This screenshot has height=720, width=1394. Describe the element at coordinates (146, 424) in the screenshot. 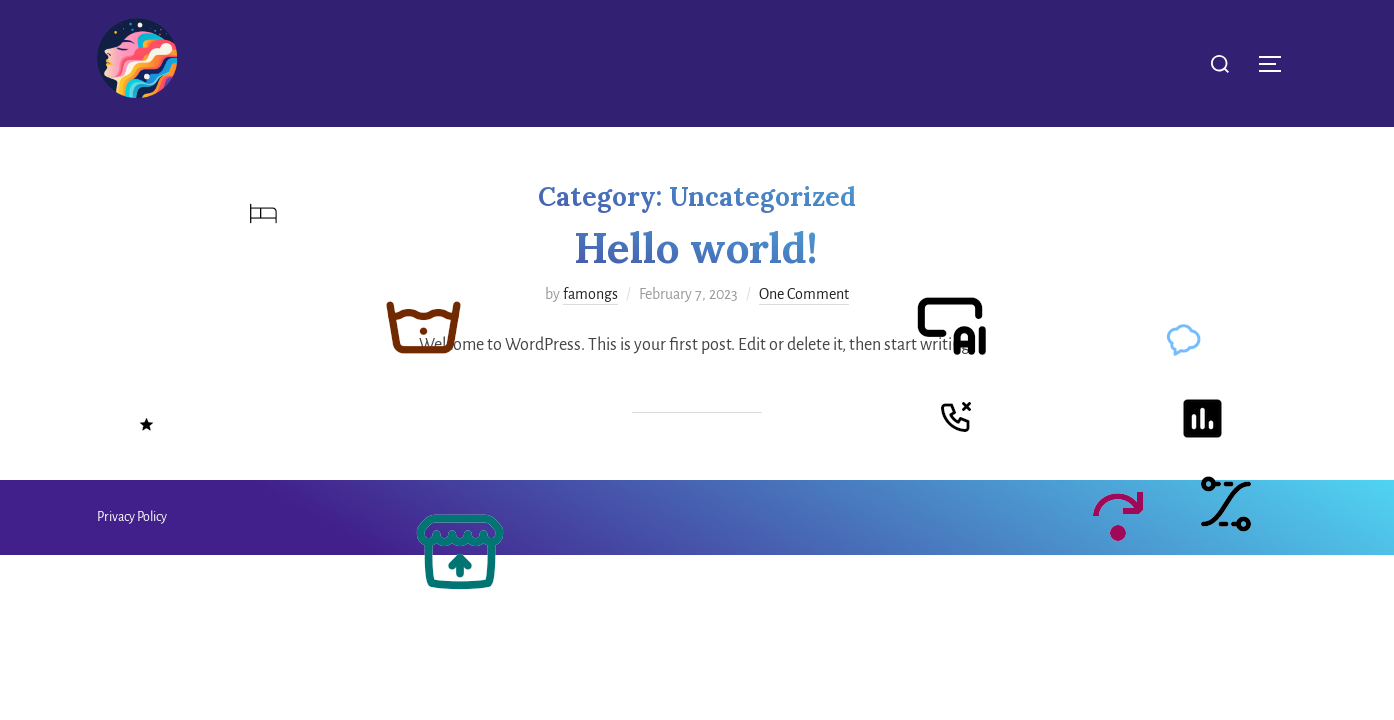

I see `add item to favorites` at that location.